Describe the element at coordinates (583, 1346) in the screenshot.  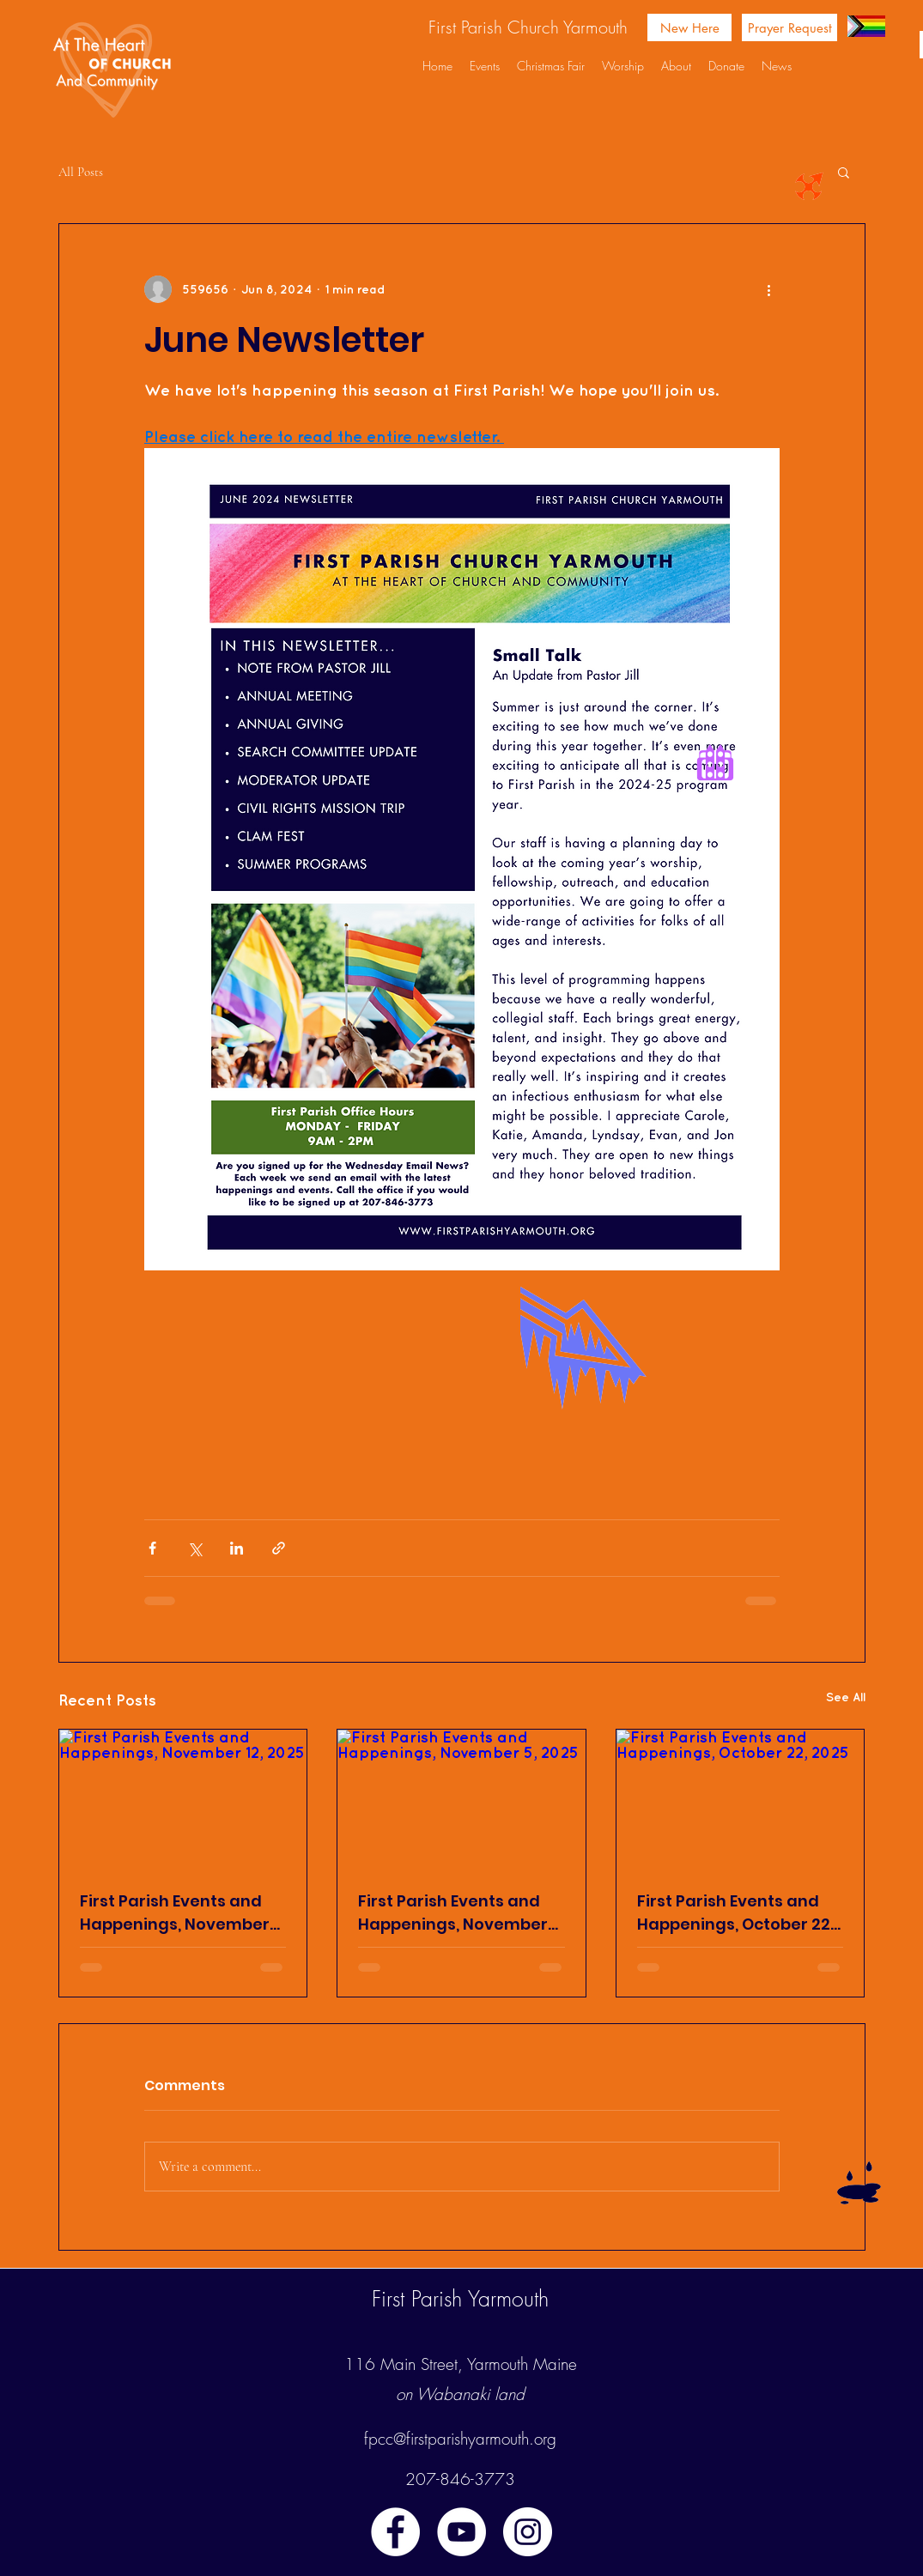
I see `ice arrow ability or spell` at that location.